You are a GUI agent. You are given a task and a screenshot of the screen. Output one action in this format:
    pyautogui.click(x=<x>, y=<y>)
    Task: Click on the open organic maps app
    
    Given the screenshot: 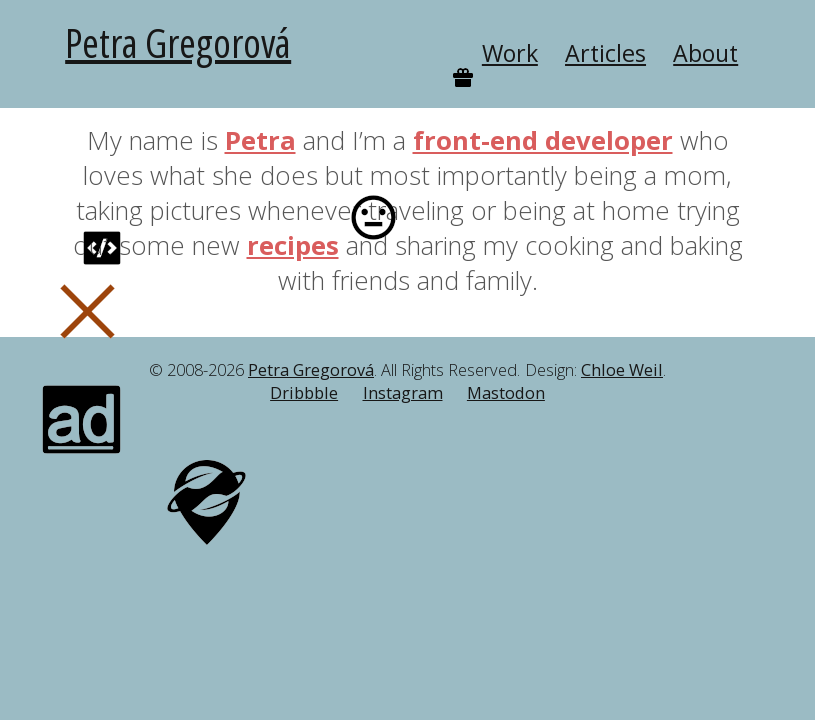 What is the action you would take?
    pyautogui.click(x=206, y=502)
    